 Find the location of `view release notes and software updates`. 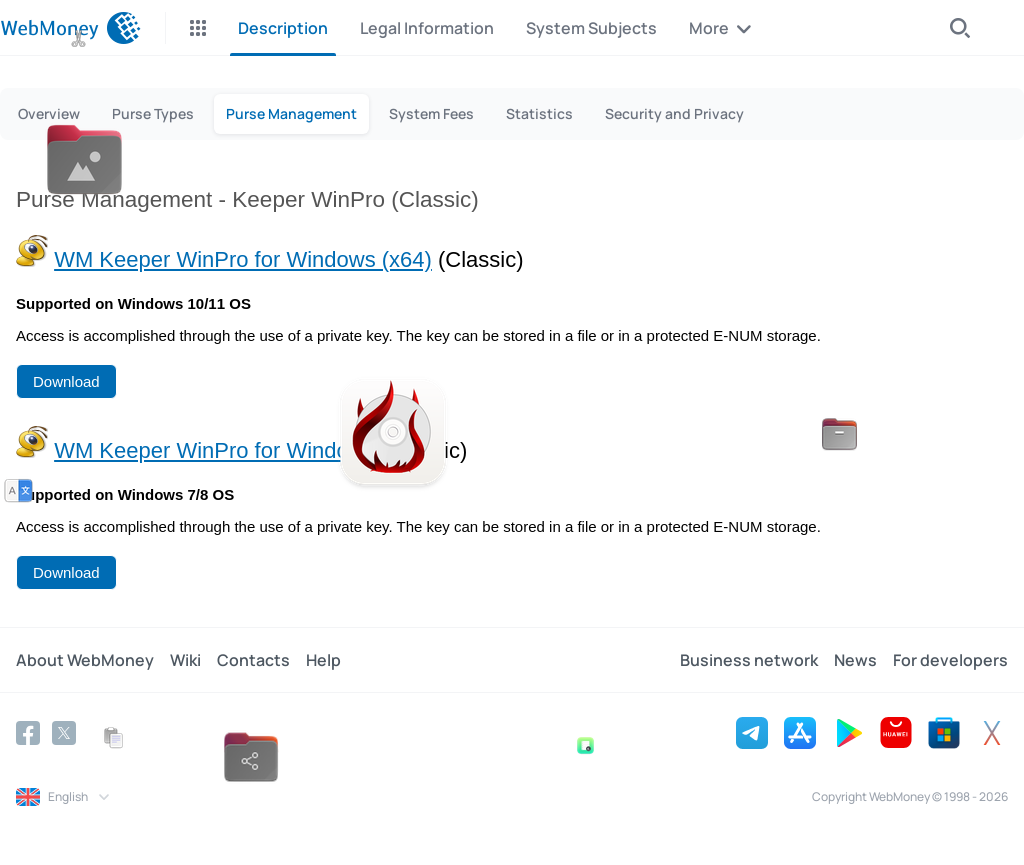

view release notes and software updates is located at coordinates (585, 745).